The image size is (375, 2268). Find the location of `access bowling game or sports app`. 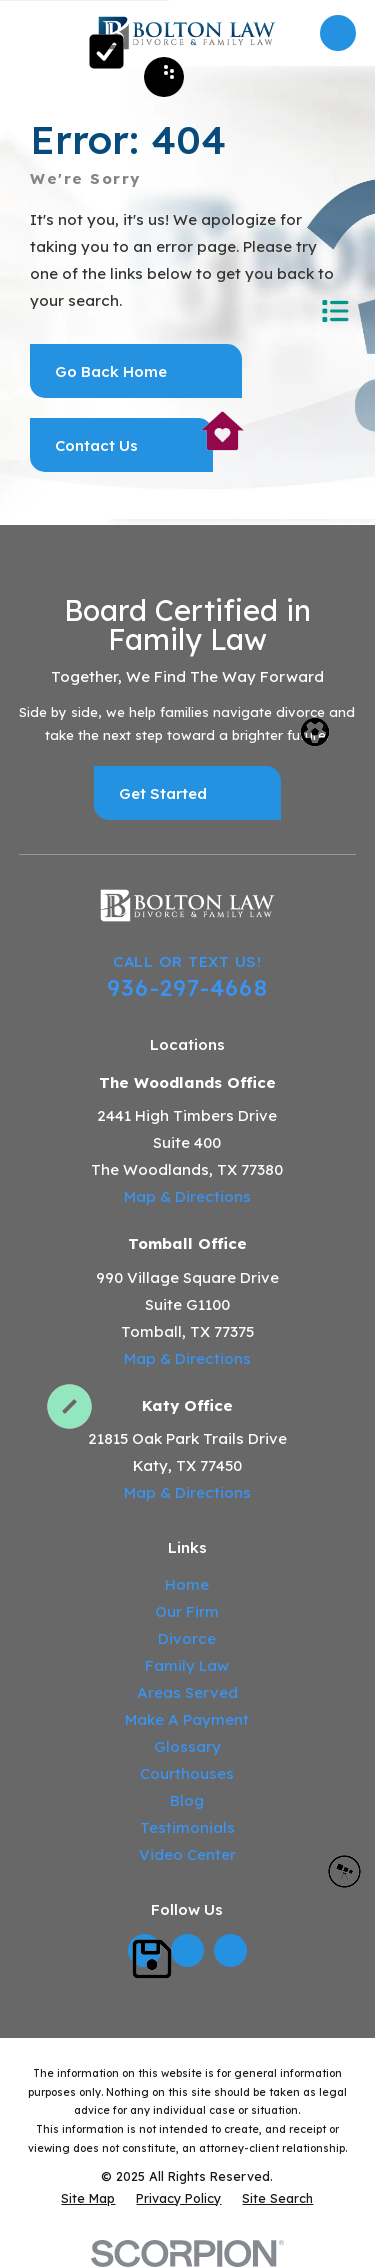

access bowling game or sports app is located at coordinates (164, 77).